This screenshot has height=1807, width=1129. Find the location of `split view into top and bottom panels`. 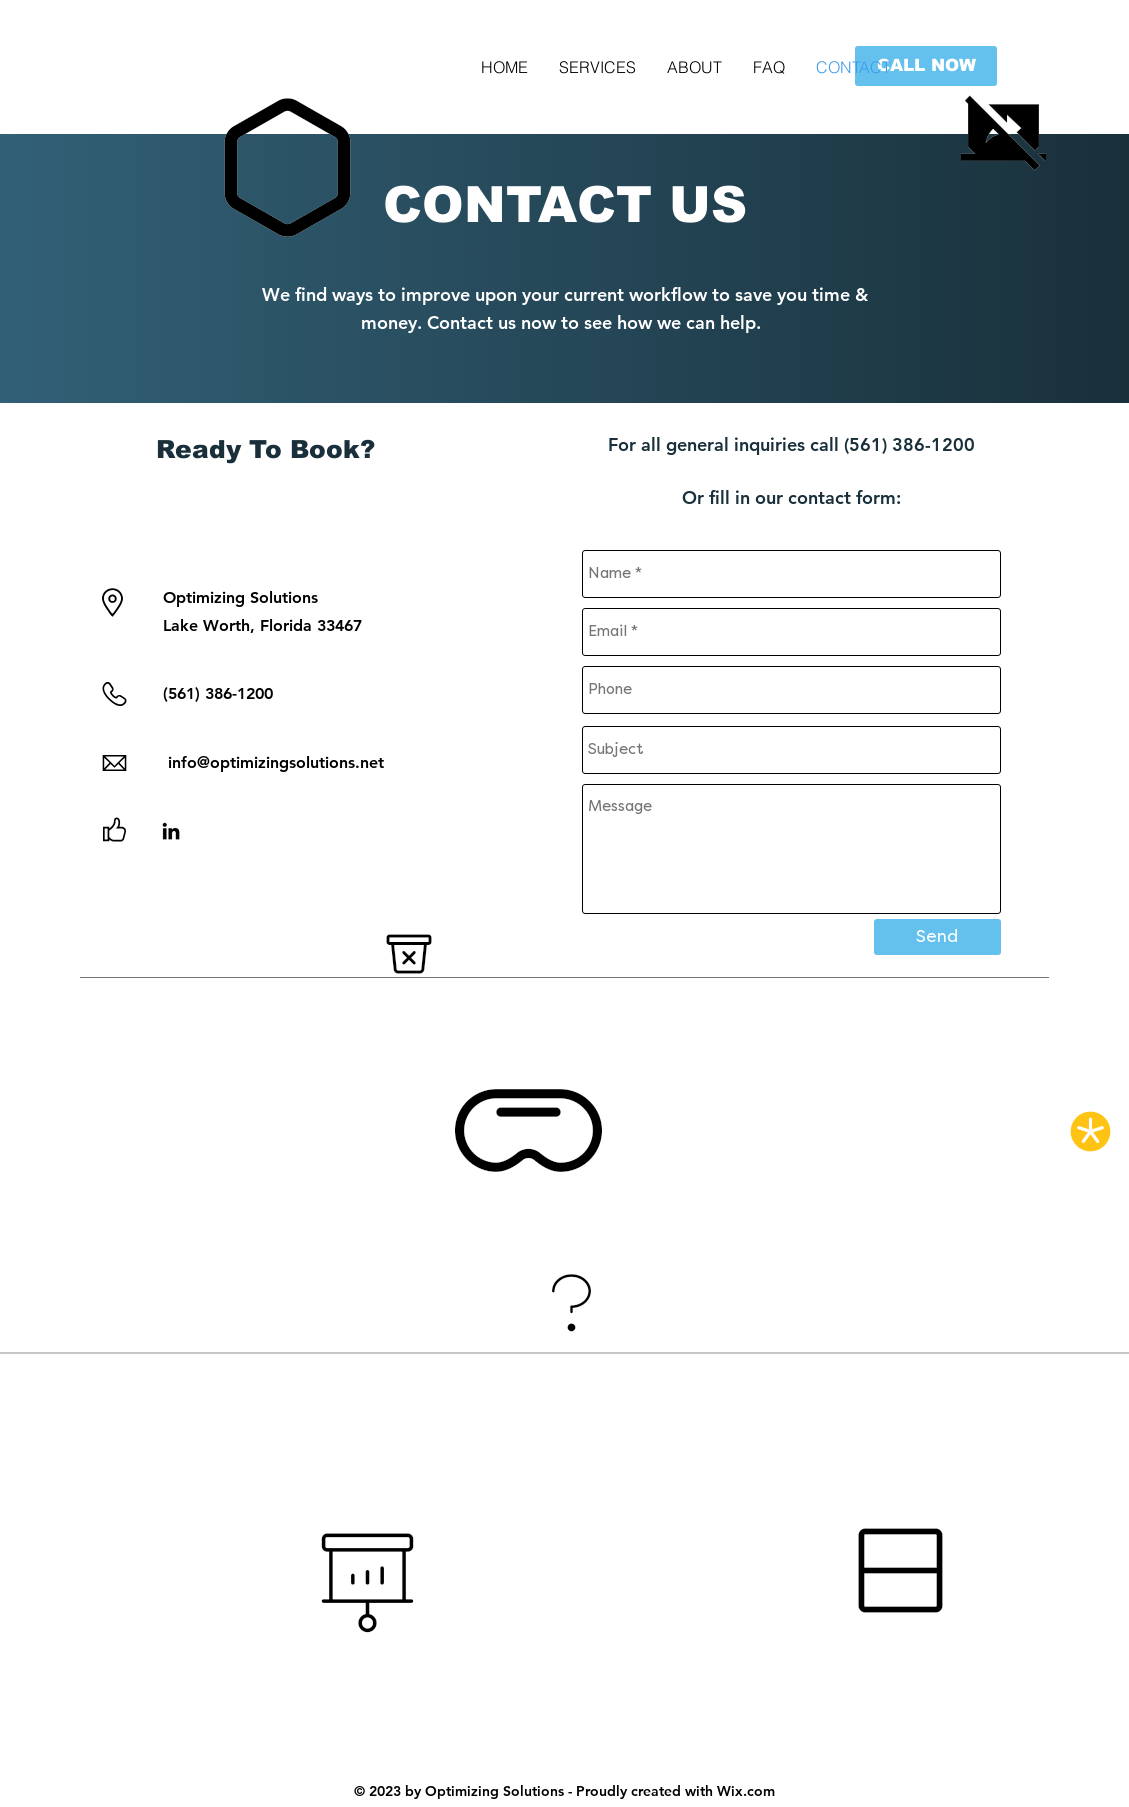

split view into top and bottom panels is located at coordinates (900, 1570).